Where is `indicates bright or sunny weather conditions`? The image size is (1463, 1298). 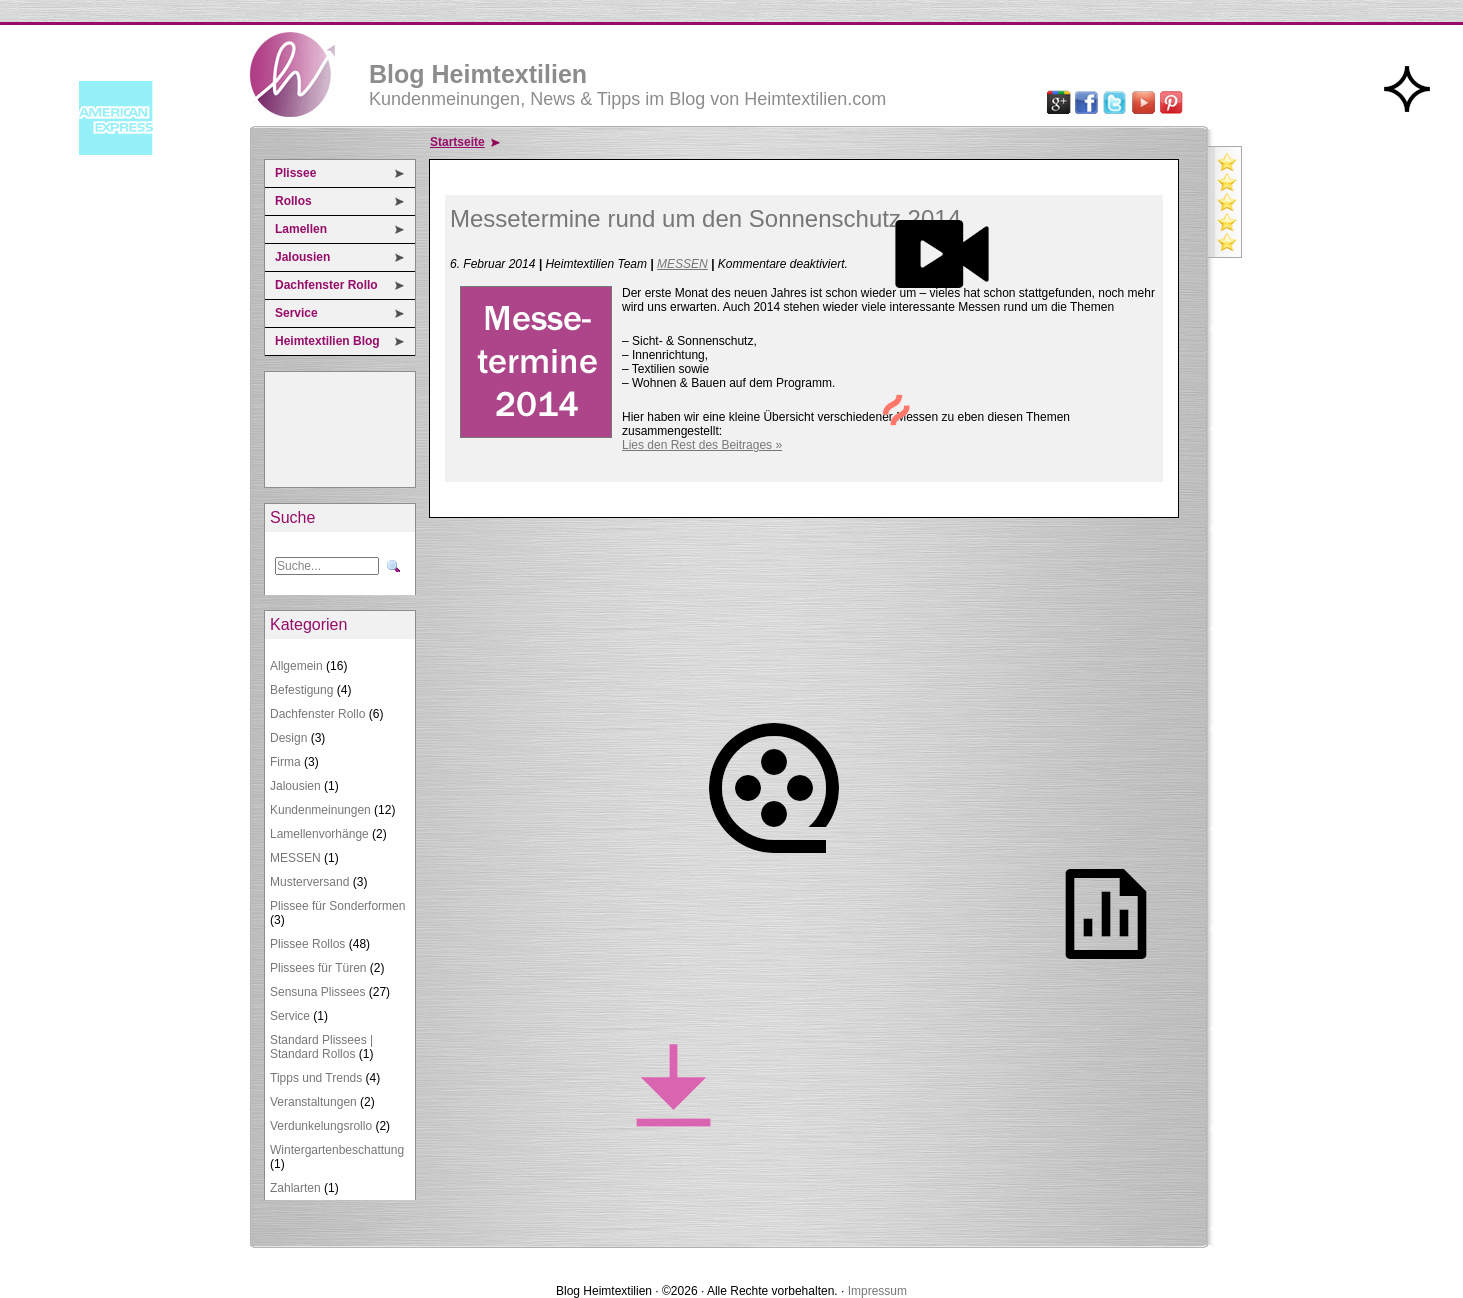 indicates bright or sunny weather conditions is located at coordinates (1407, 89).